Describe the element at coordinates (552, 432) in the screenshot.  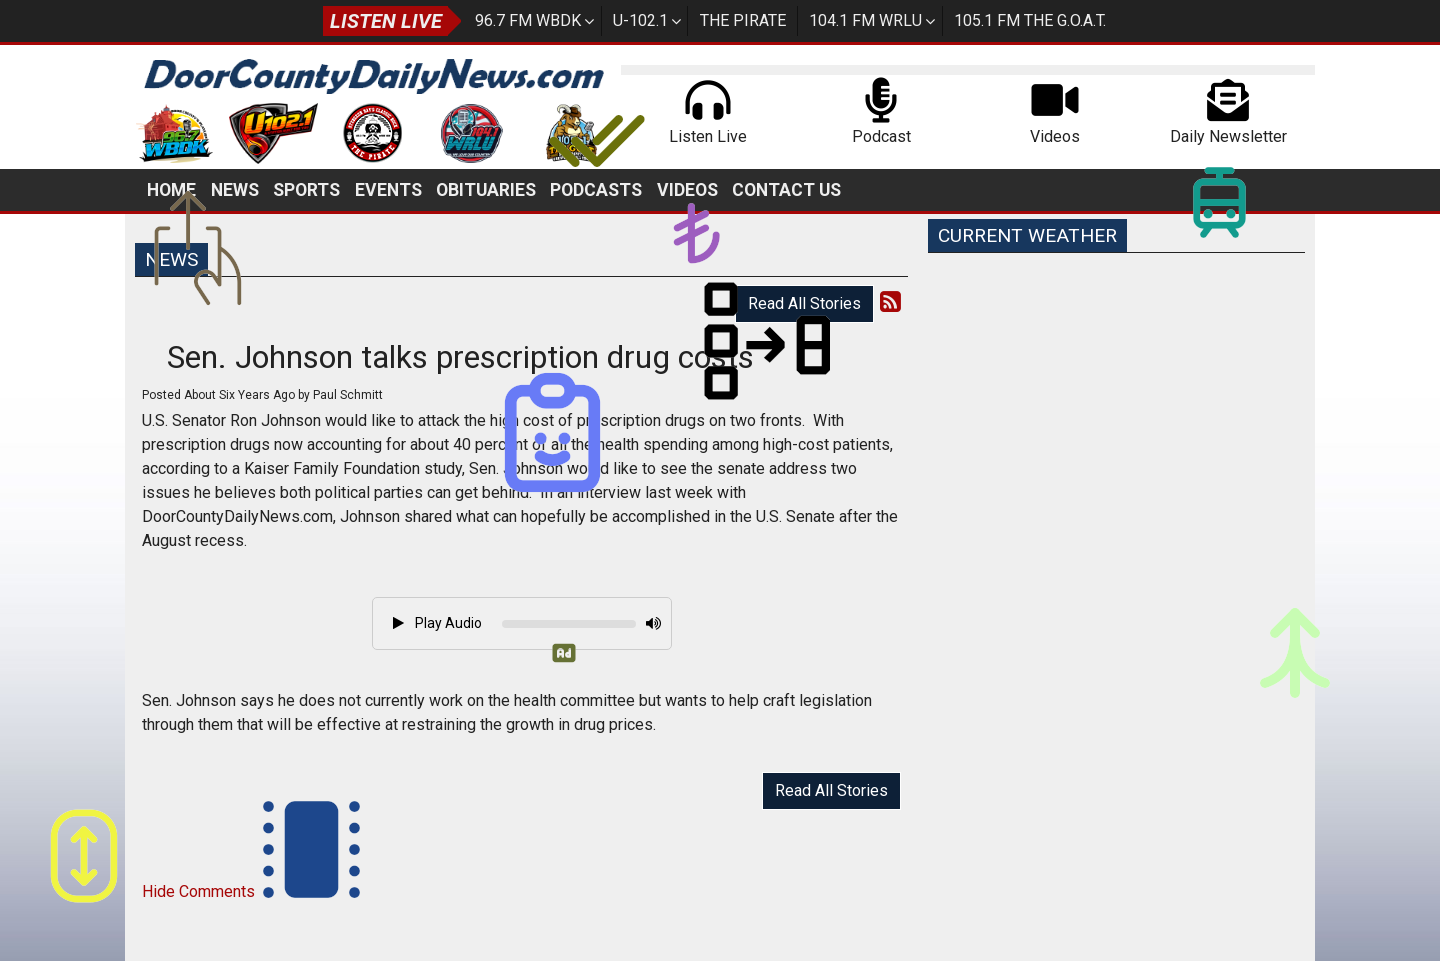
I see `view feedback or satisfaction survey` at that location.